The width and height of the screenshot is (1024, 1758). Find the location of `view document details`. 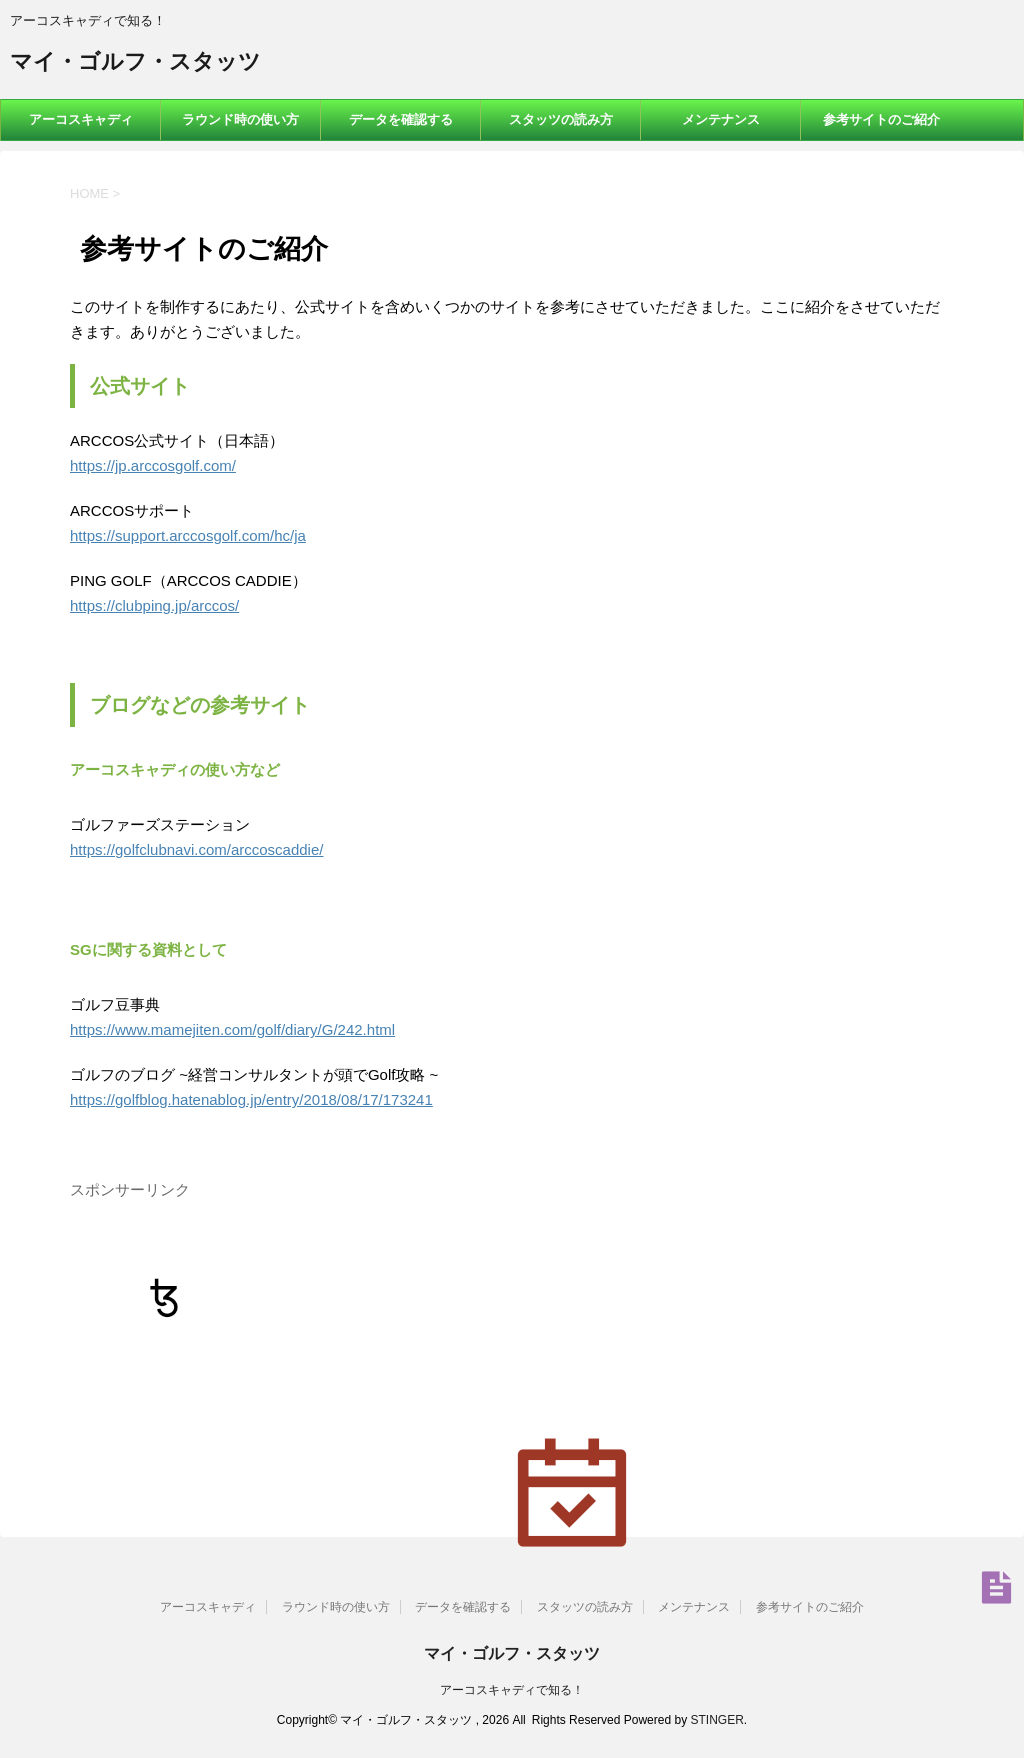

view document details is located at coordinates (996, 1587).